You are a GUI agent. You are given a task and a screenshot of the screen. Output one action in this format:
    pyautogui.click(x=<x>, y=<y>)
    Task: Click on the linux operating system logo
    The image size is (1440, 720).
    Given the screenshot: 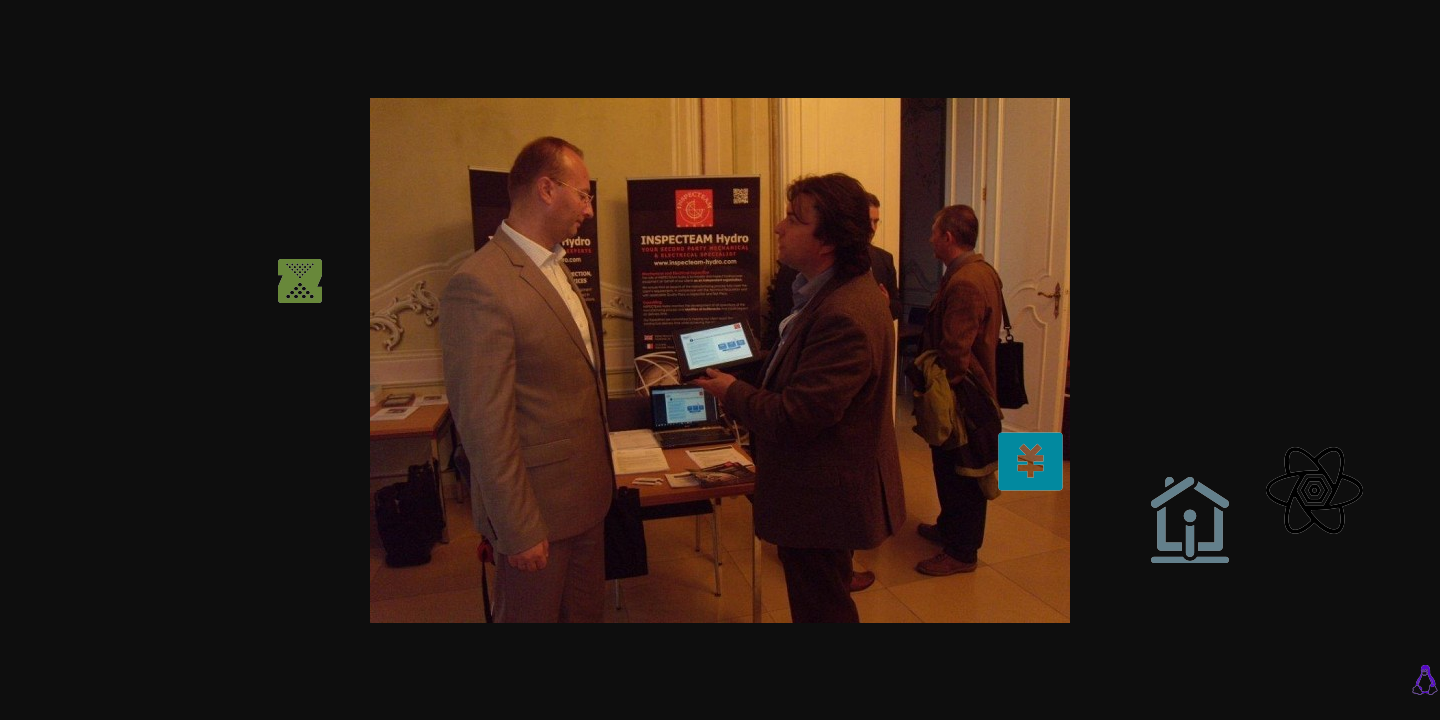 What is the action you would take?
    pyautogui.click(x=1425, y=680)
    